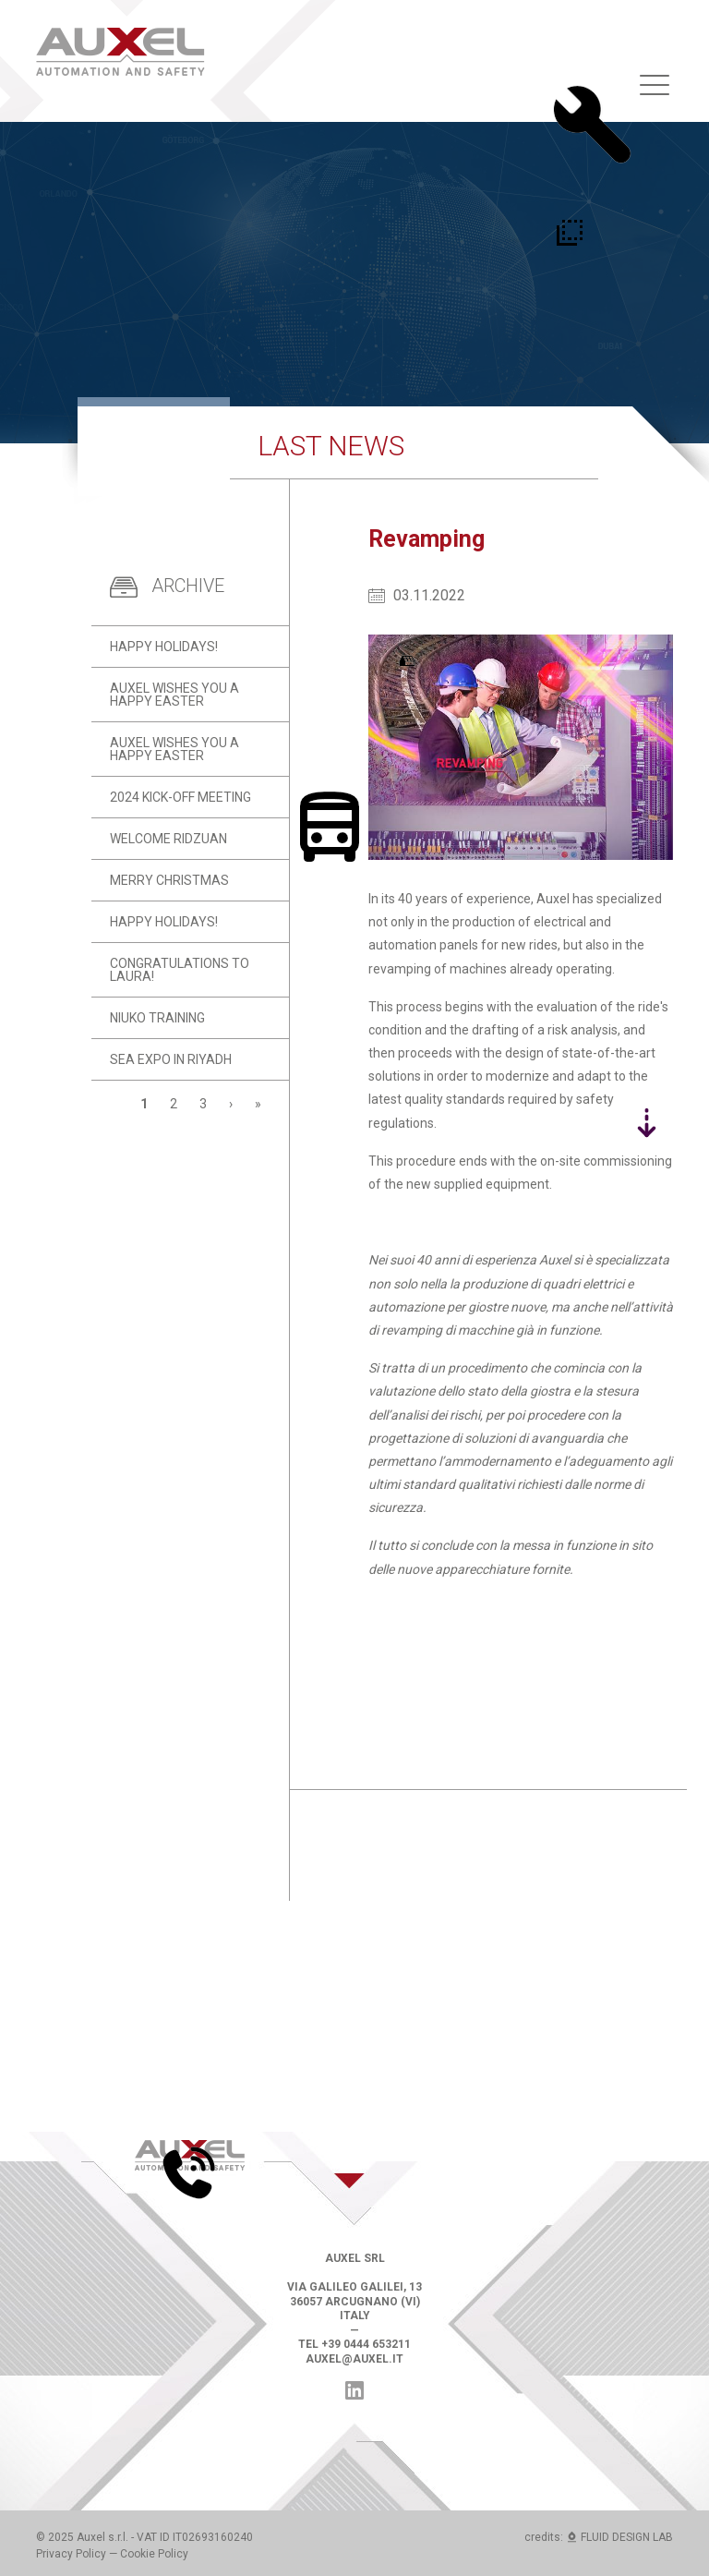  I want to click on download in progress, so click(646, 1122).